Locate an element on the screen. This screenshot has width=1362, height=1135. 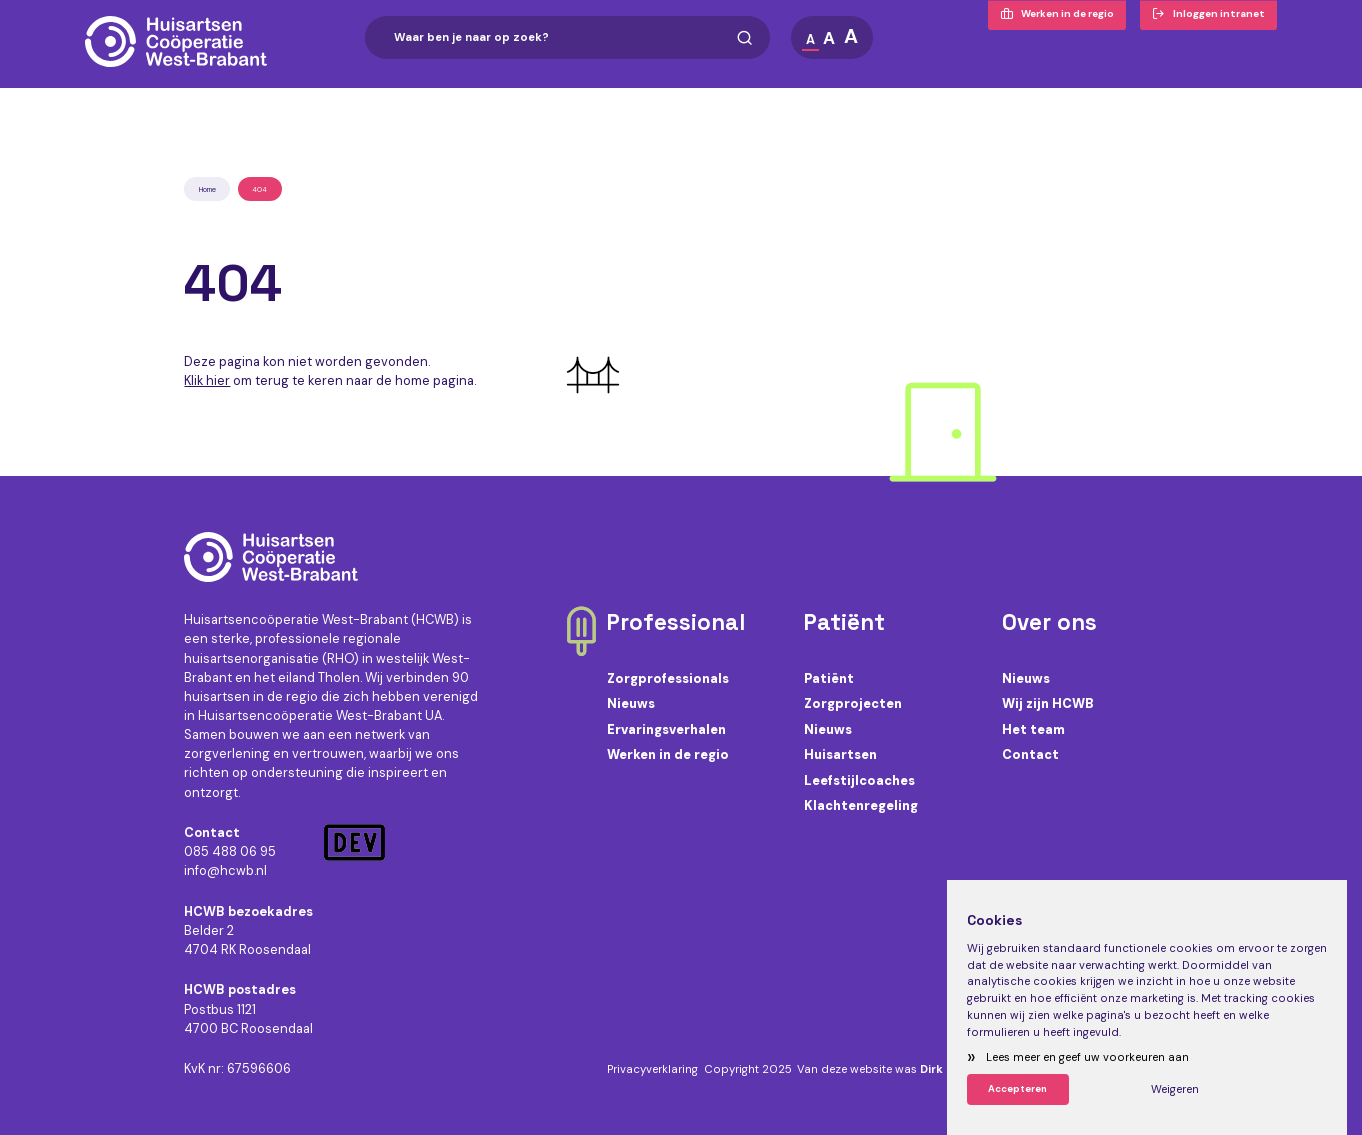
exit or log out of the application is located at coordinates (943, 432).